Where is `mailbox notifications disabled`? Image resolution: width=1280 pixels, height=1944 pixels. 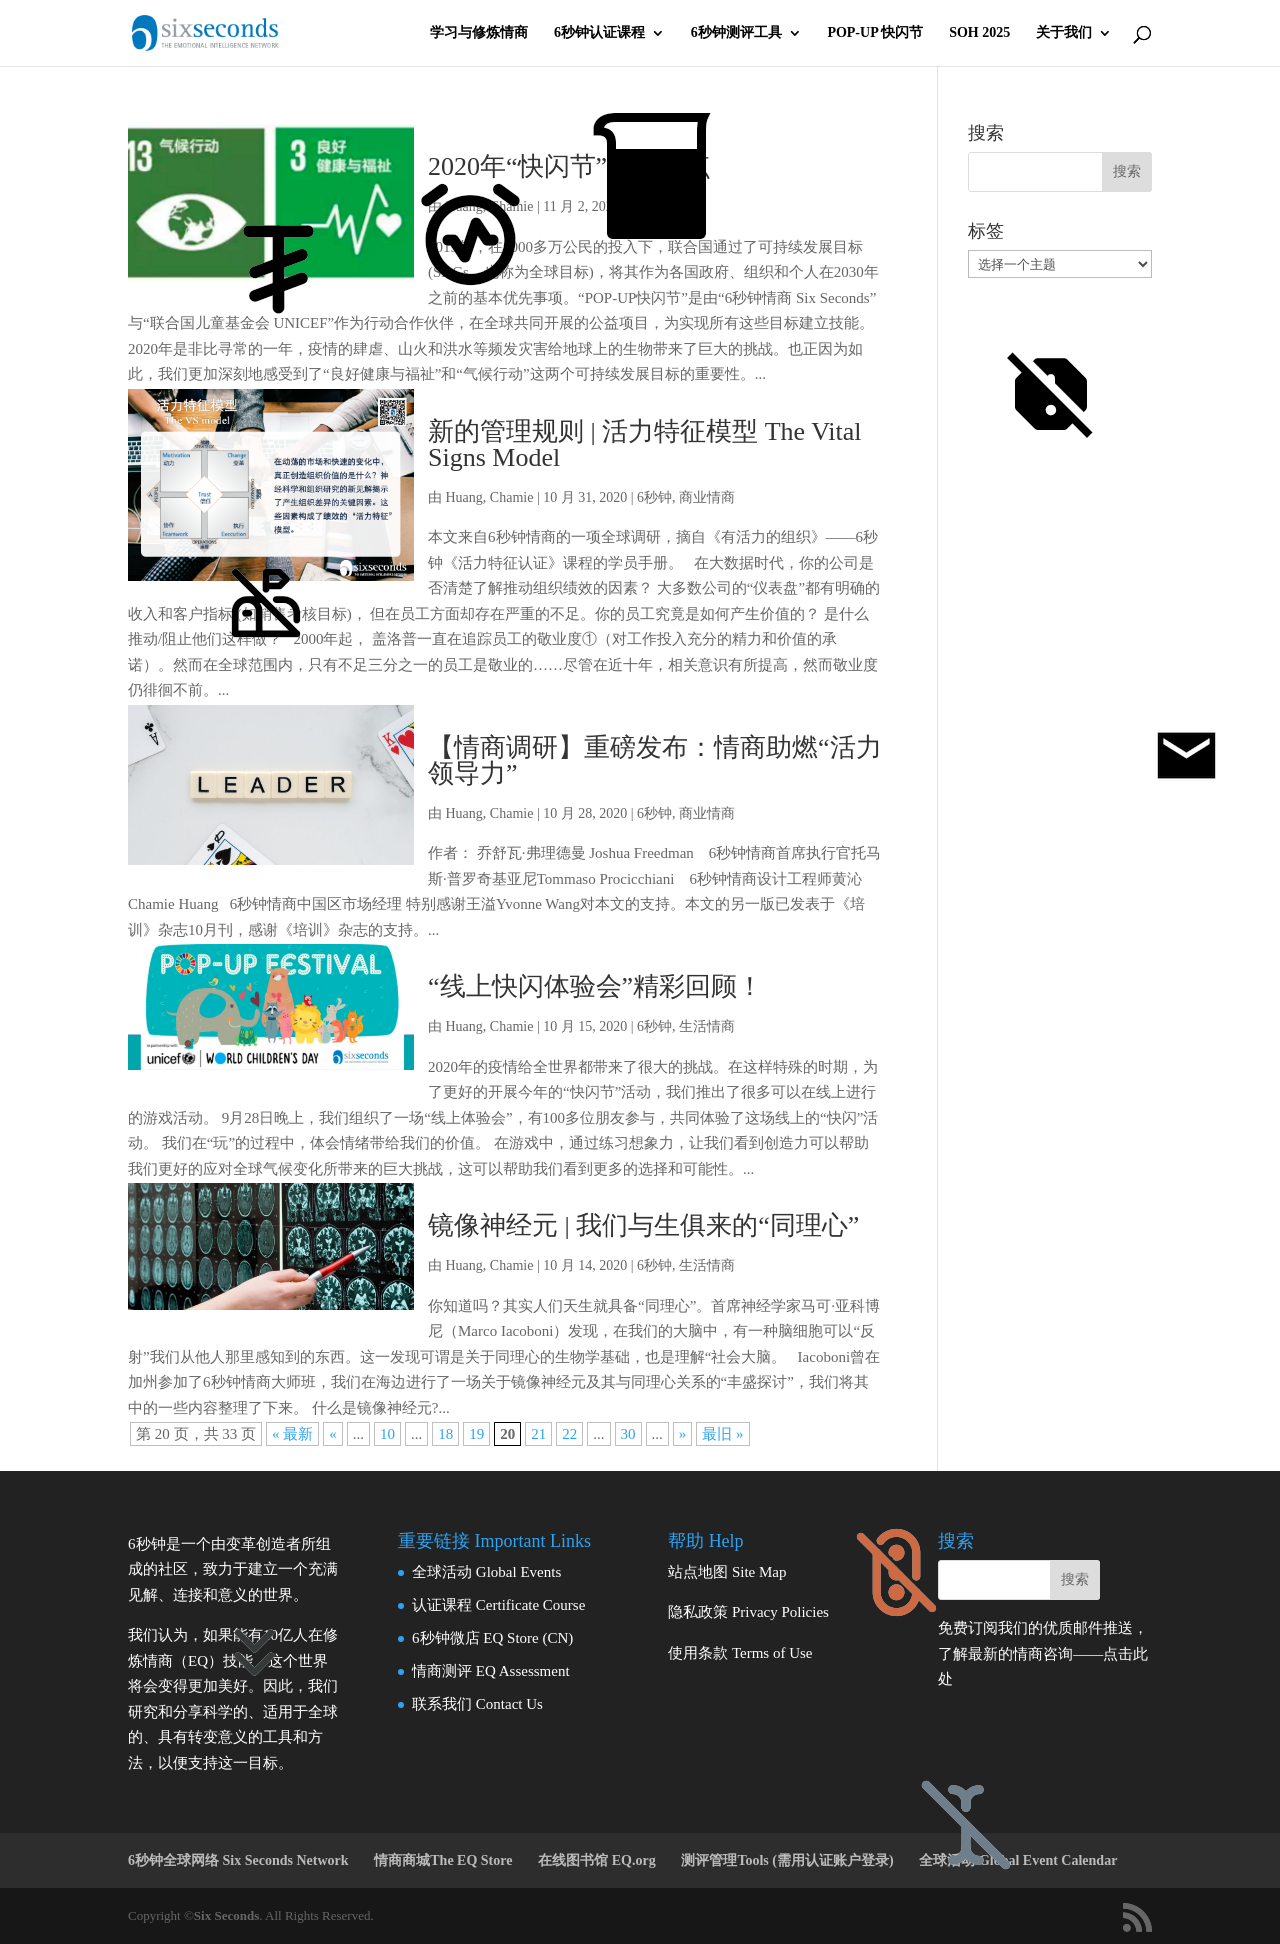 mailbox notifications disabled is located at coordinates (266, 603).